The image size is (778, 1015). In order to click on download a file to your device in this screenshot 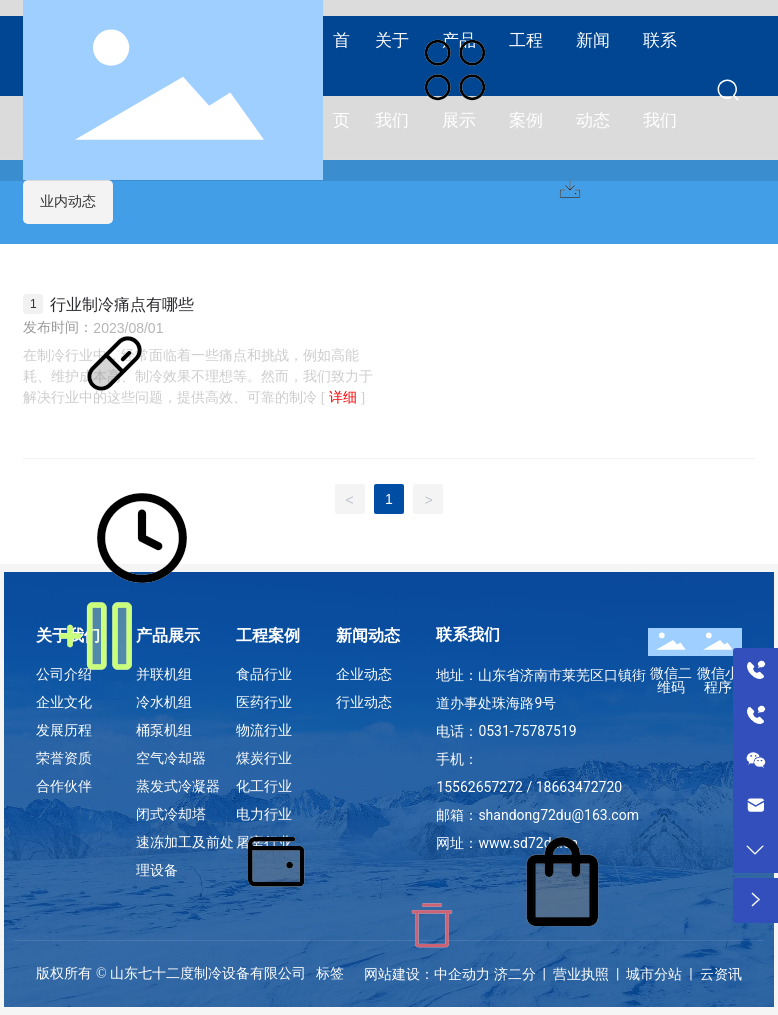, I will do `click(570, 190)`.